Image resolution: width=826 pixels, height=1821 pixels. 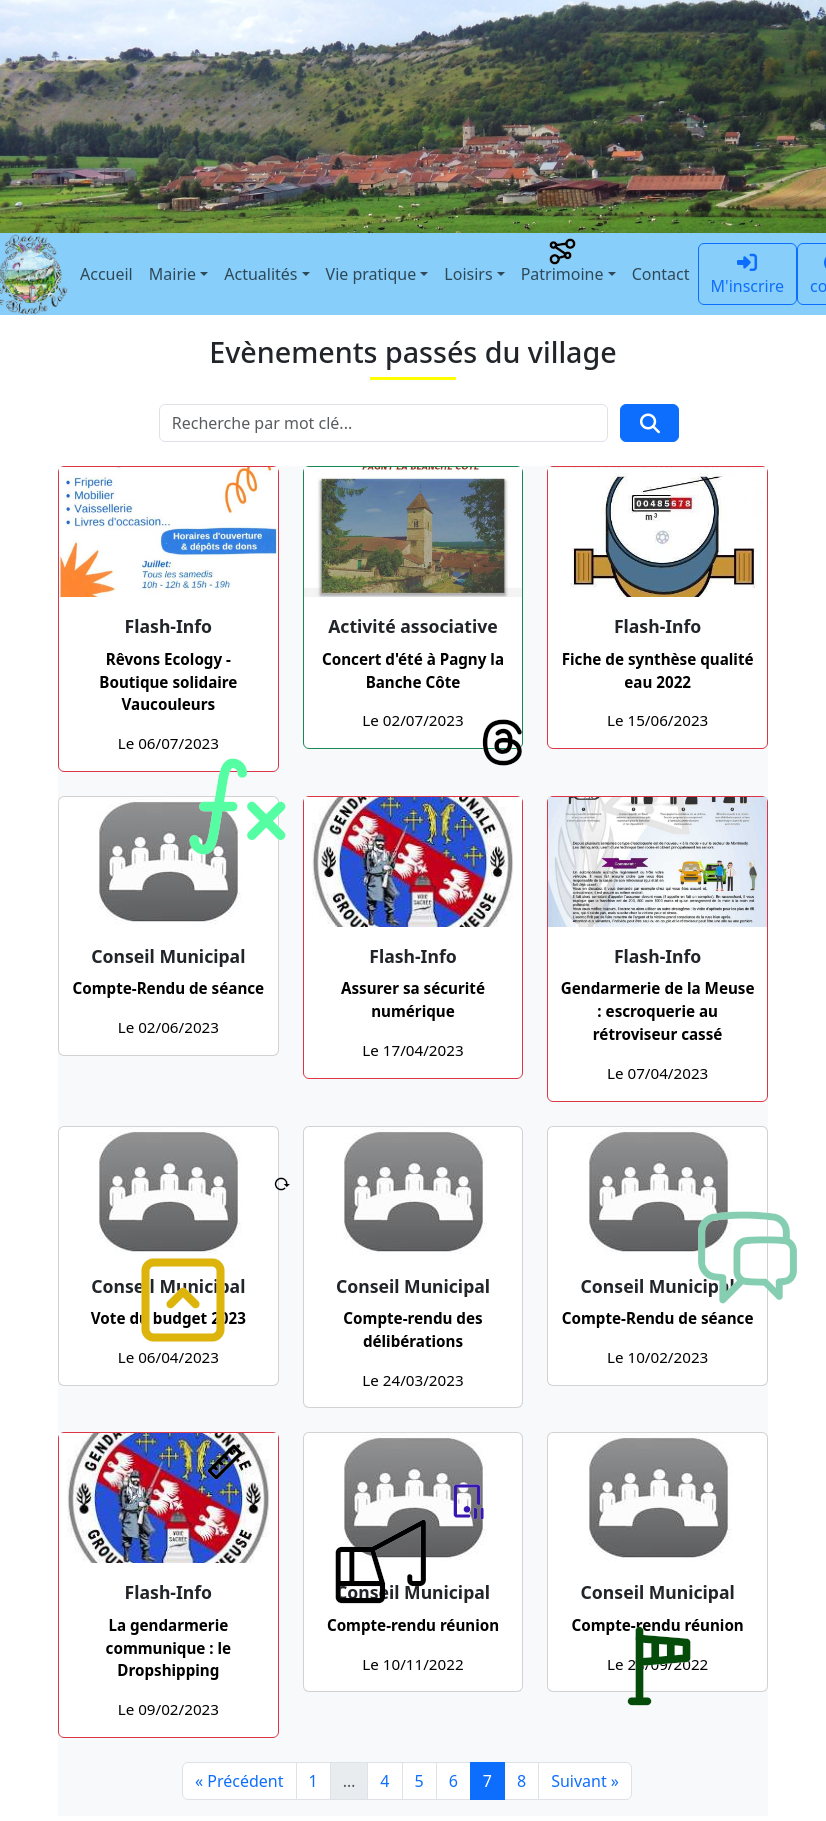 What do you see at coordinates (282, 1184) in the screenshot?
I see `refresh the current page or content` at bounding box center [282, 1184].